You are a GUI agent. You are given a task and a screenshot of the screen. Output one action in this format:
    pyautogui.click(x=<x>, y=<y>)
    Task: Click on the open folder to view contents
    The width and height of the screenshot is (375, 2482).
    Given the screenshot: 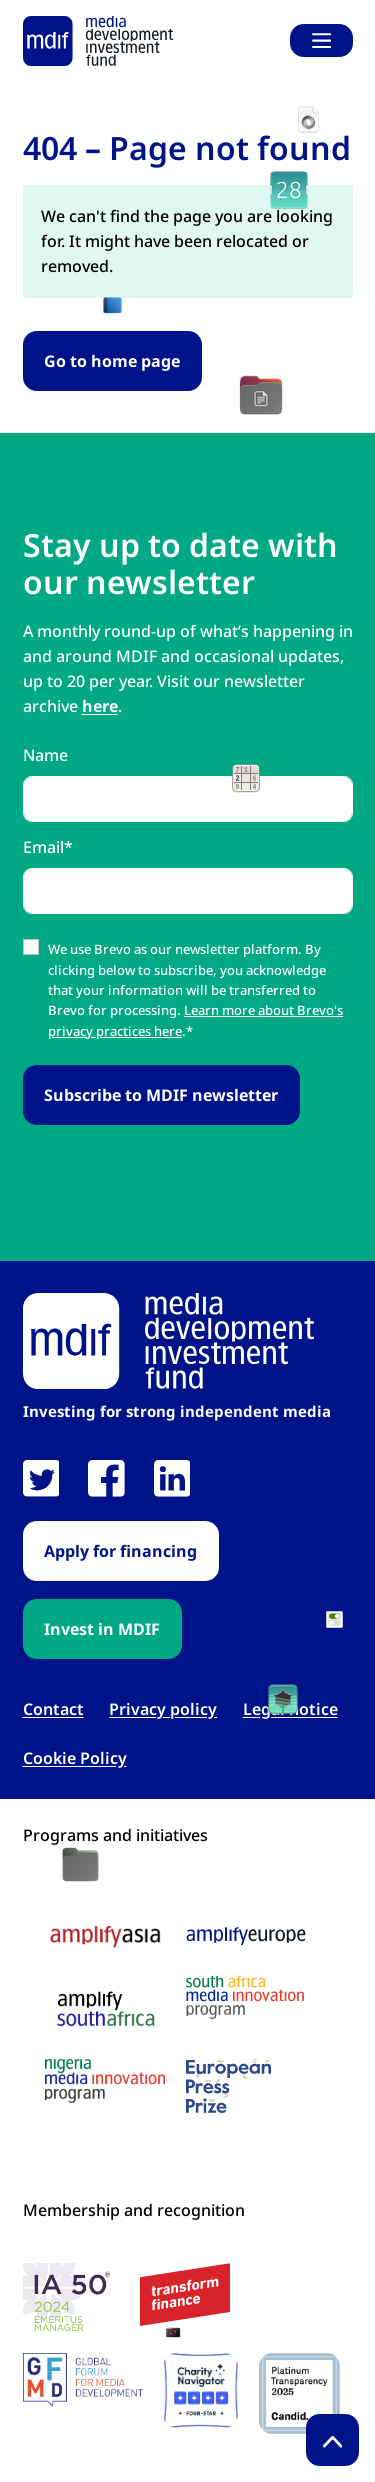 What is the action you would take?
    pyautogui.click(x=80, y=1864)
    